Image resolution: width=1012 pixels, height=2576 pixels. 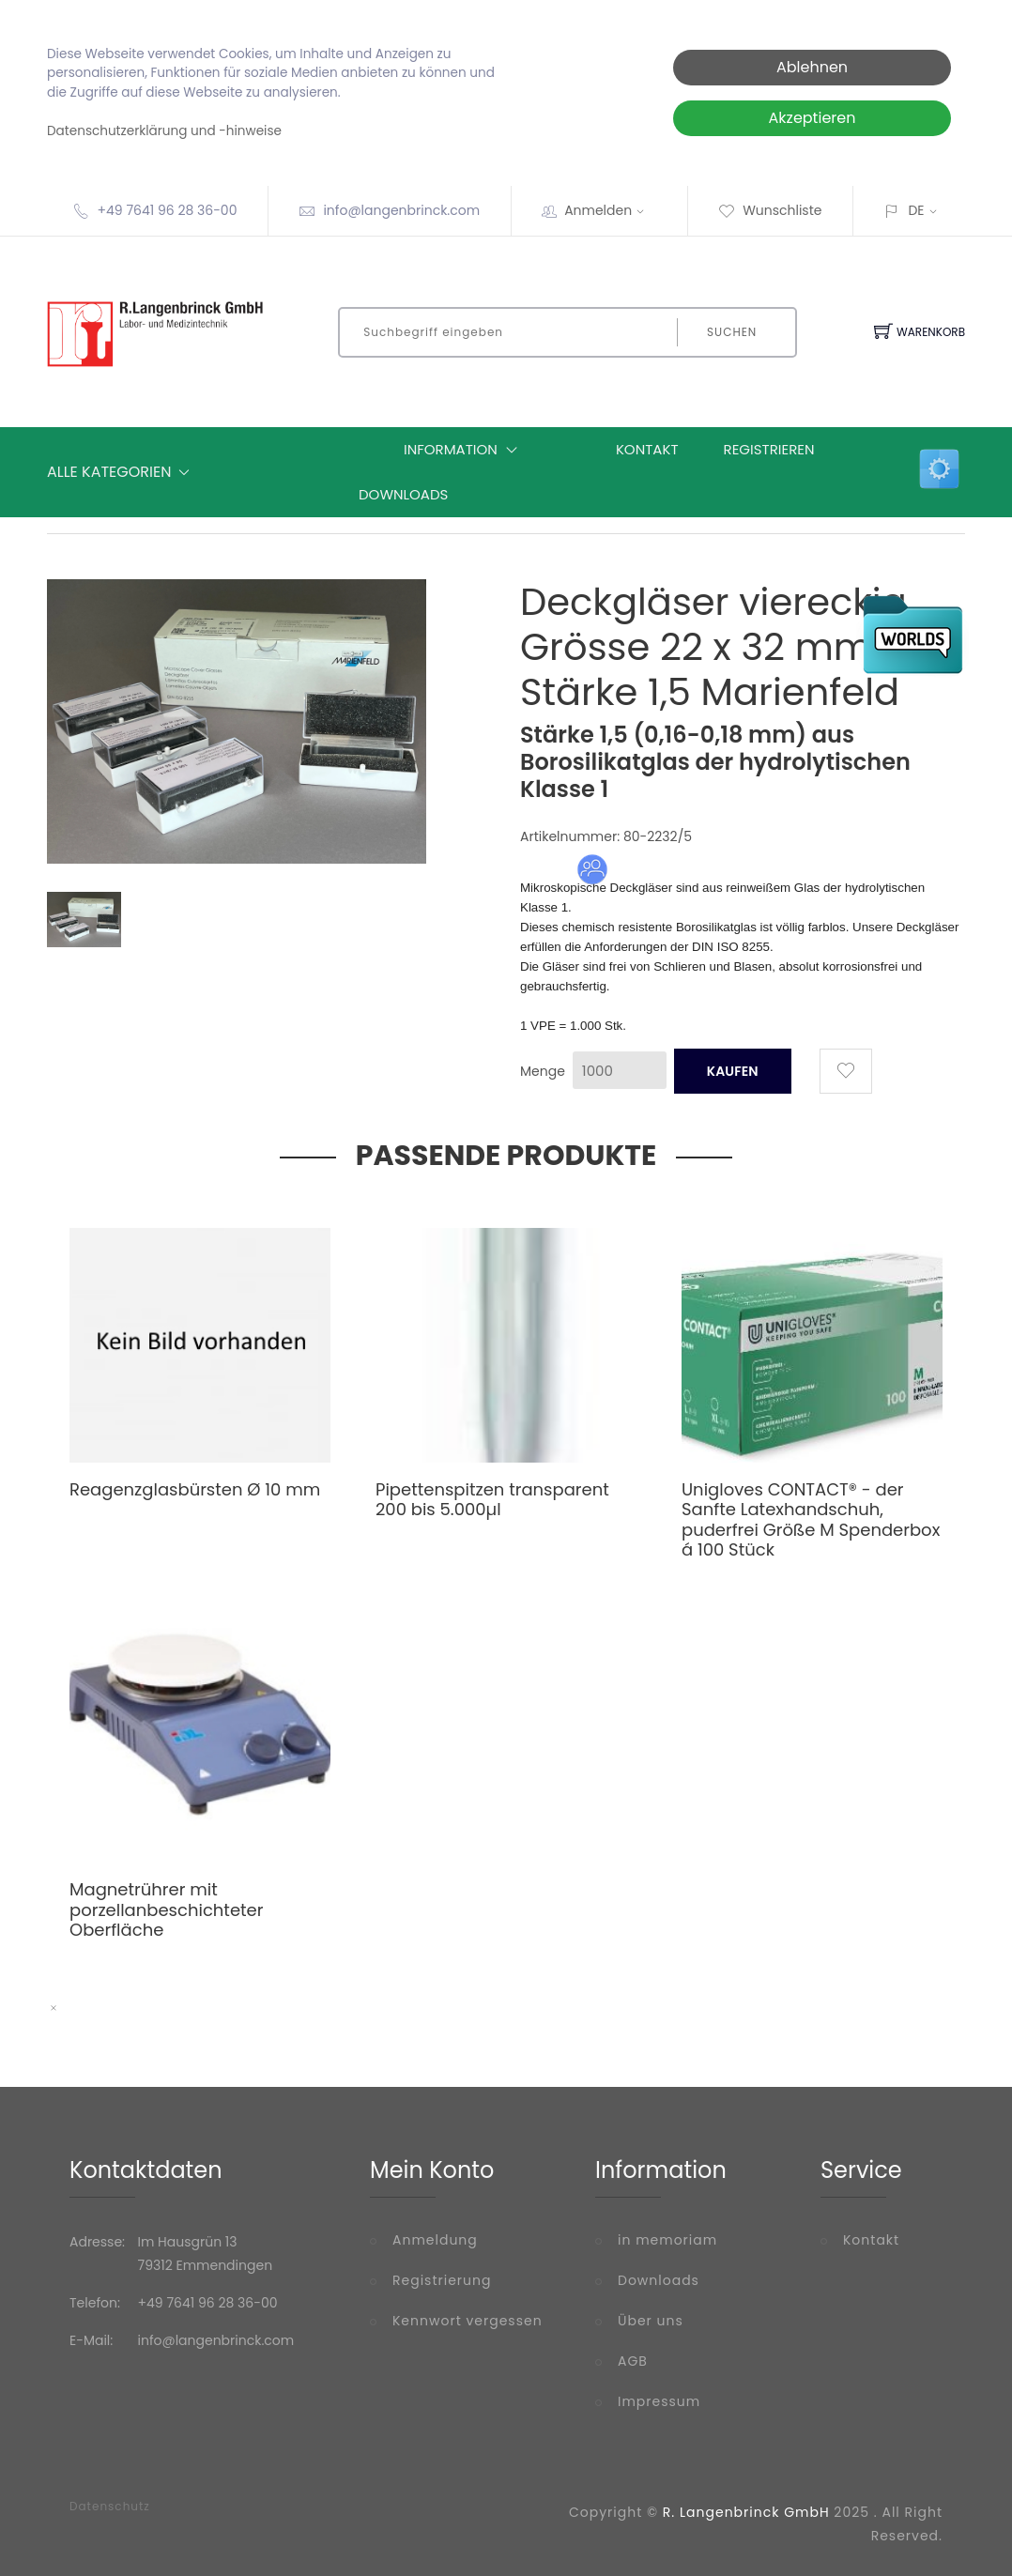 What do you see at coordinates (592, 869) in the screenshot?
I see `access user account settings` at bounding box center [592, 869].